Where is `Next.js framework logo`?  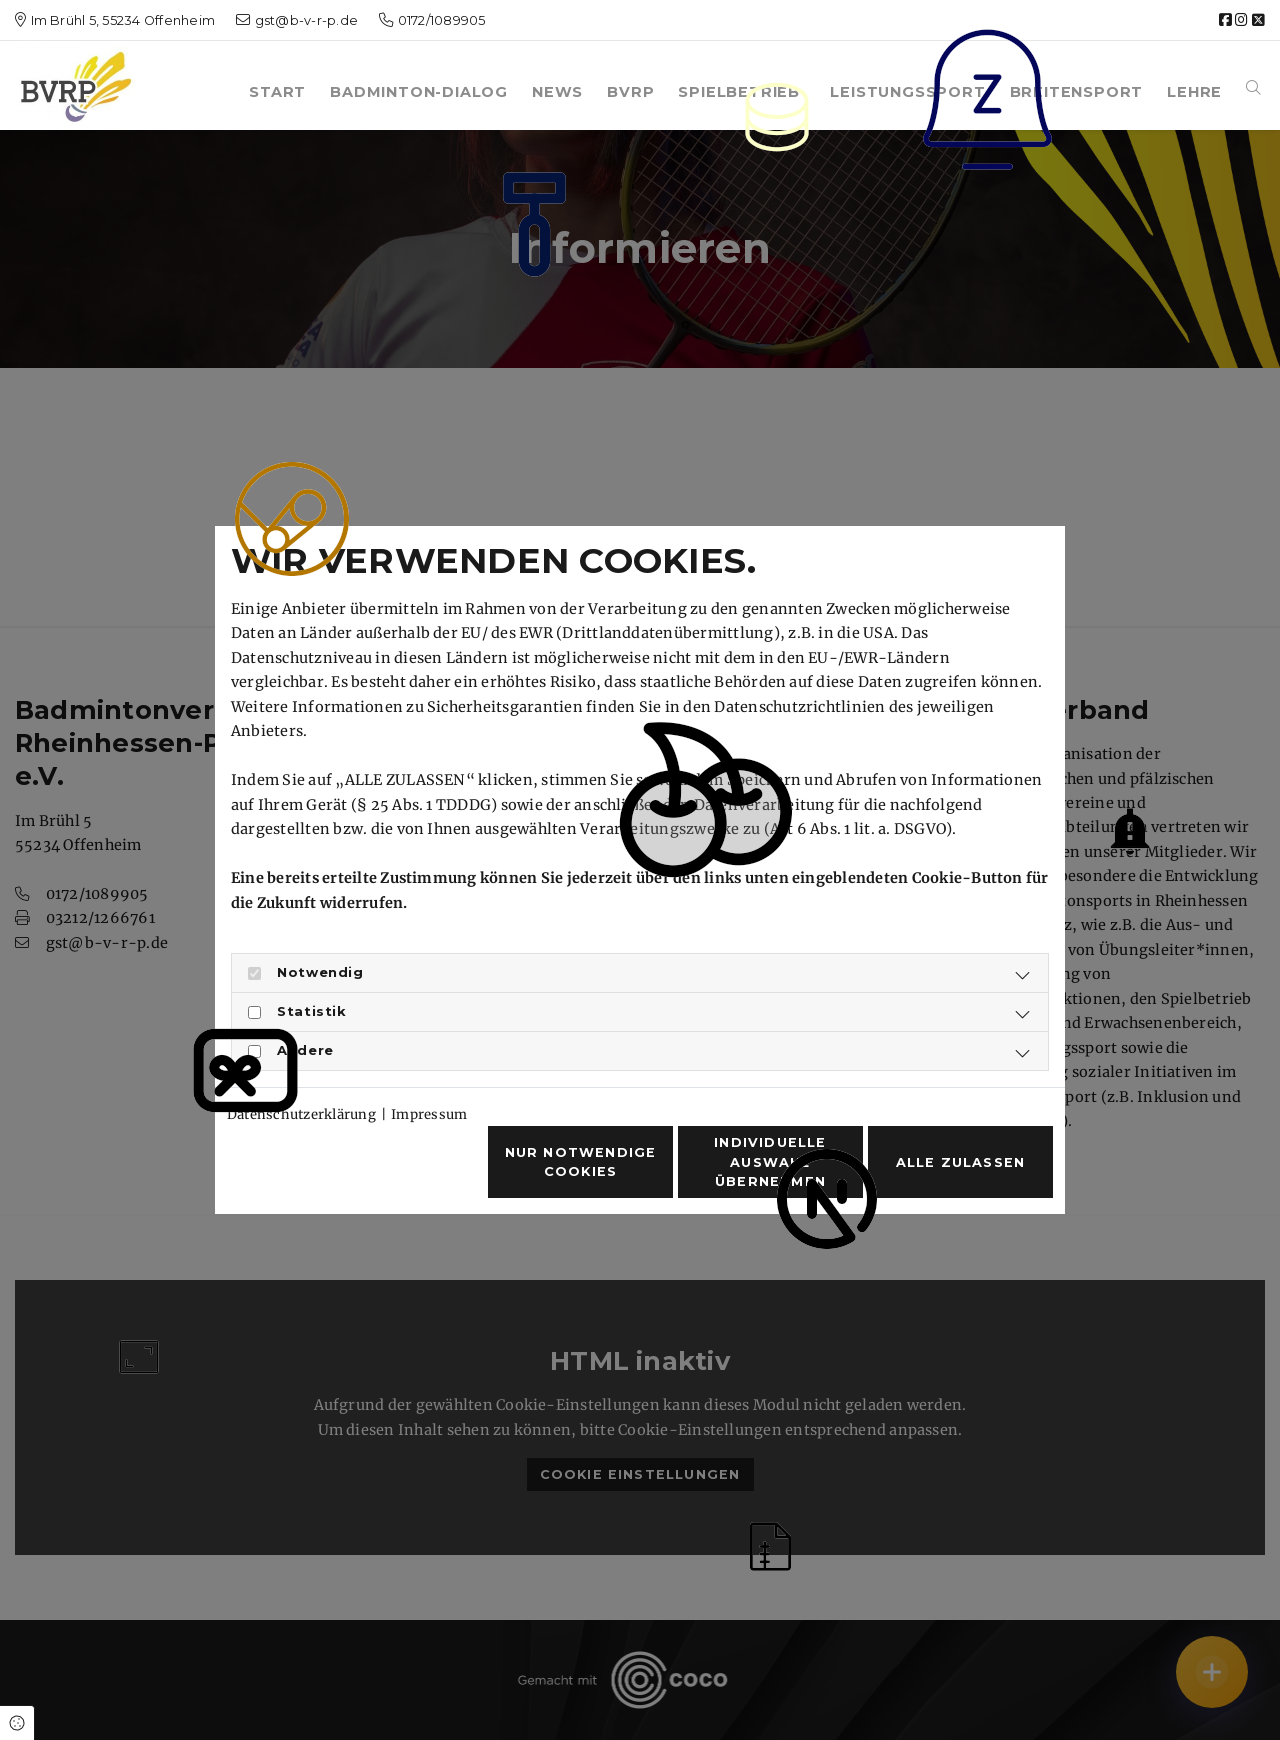
Next.js framework logo is located at coordinates (827, 1199).